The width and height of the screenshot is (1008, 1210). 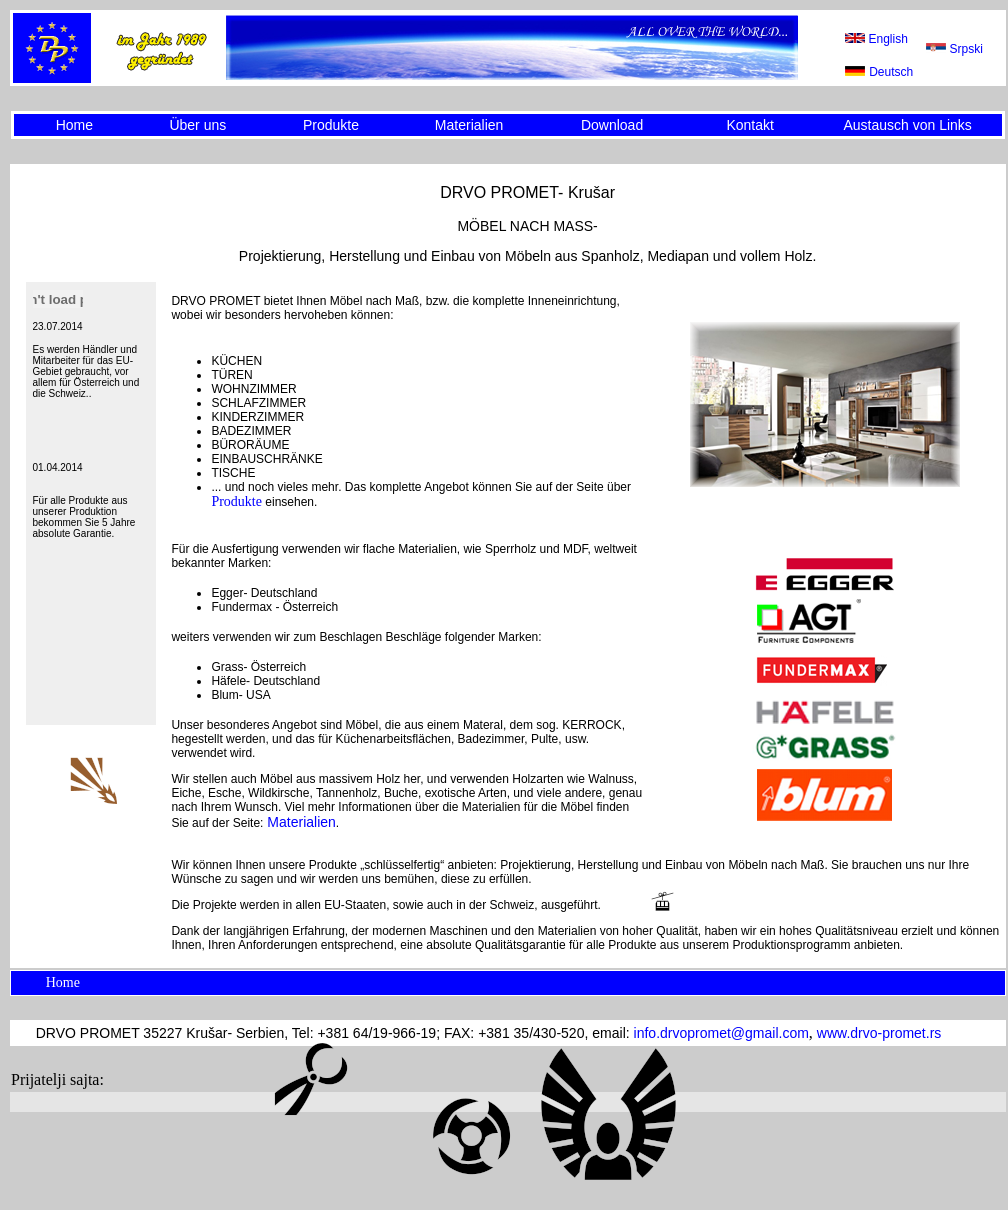 What do you see at coordinates (311, 1079) in the screenshot?
I see `select or grab an item` at bounding box center [311, 1079].